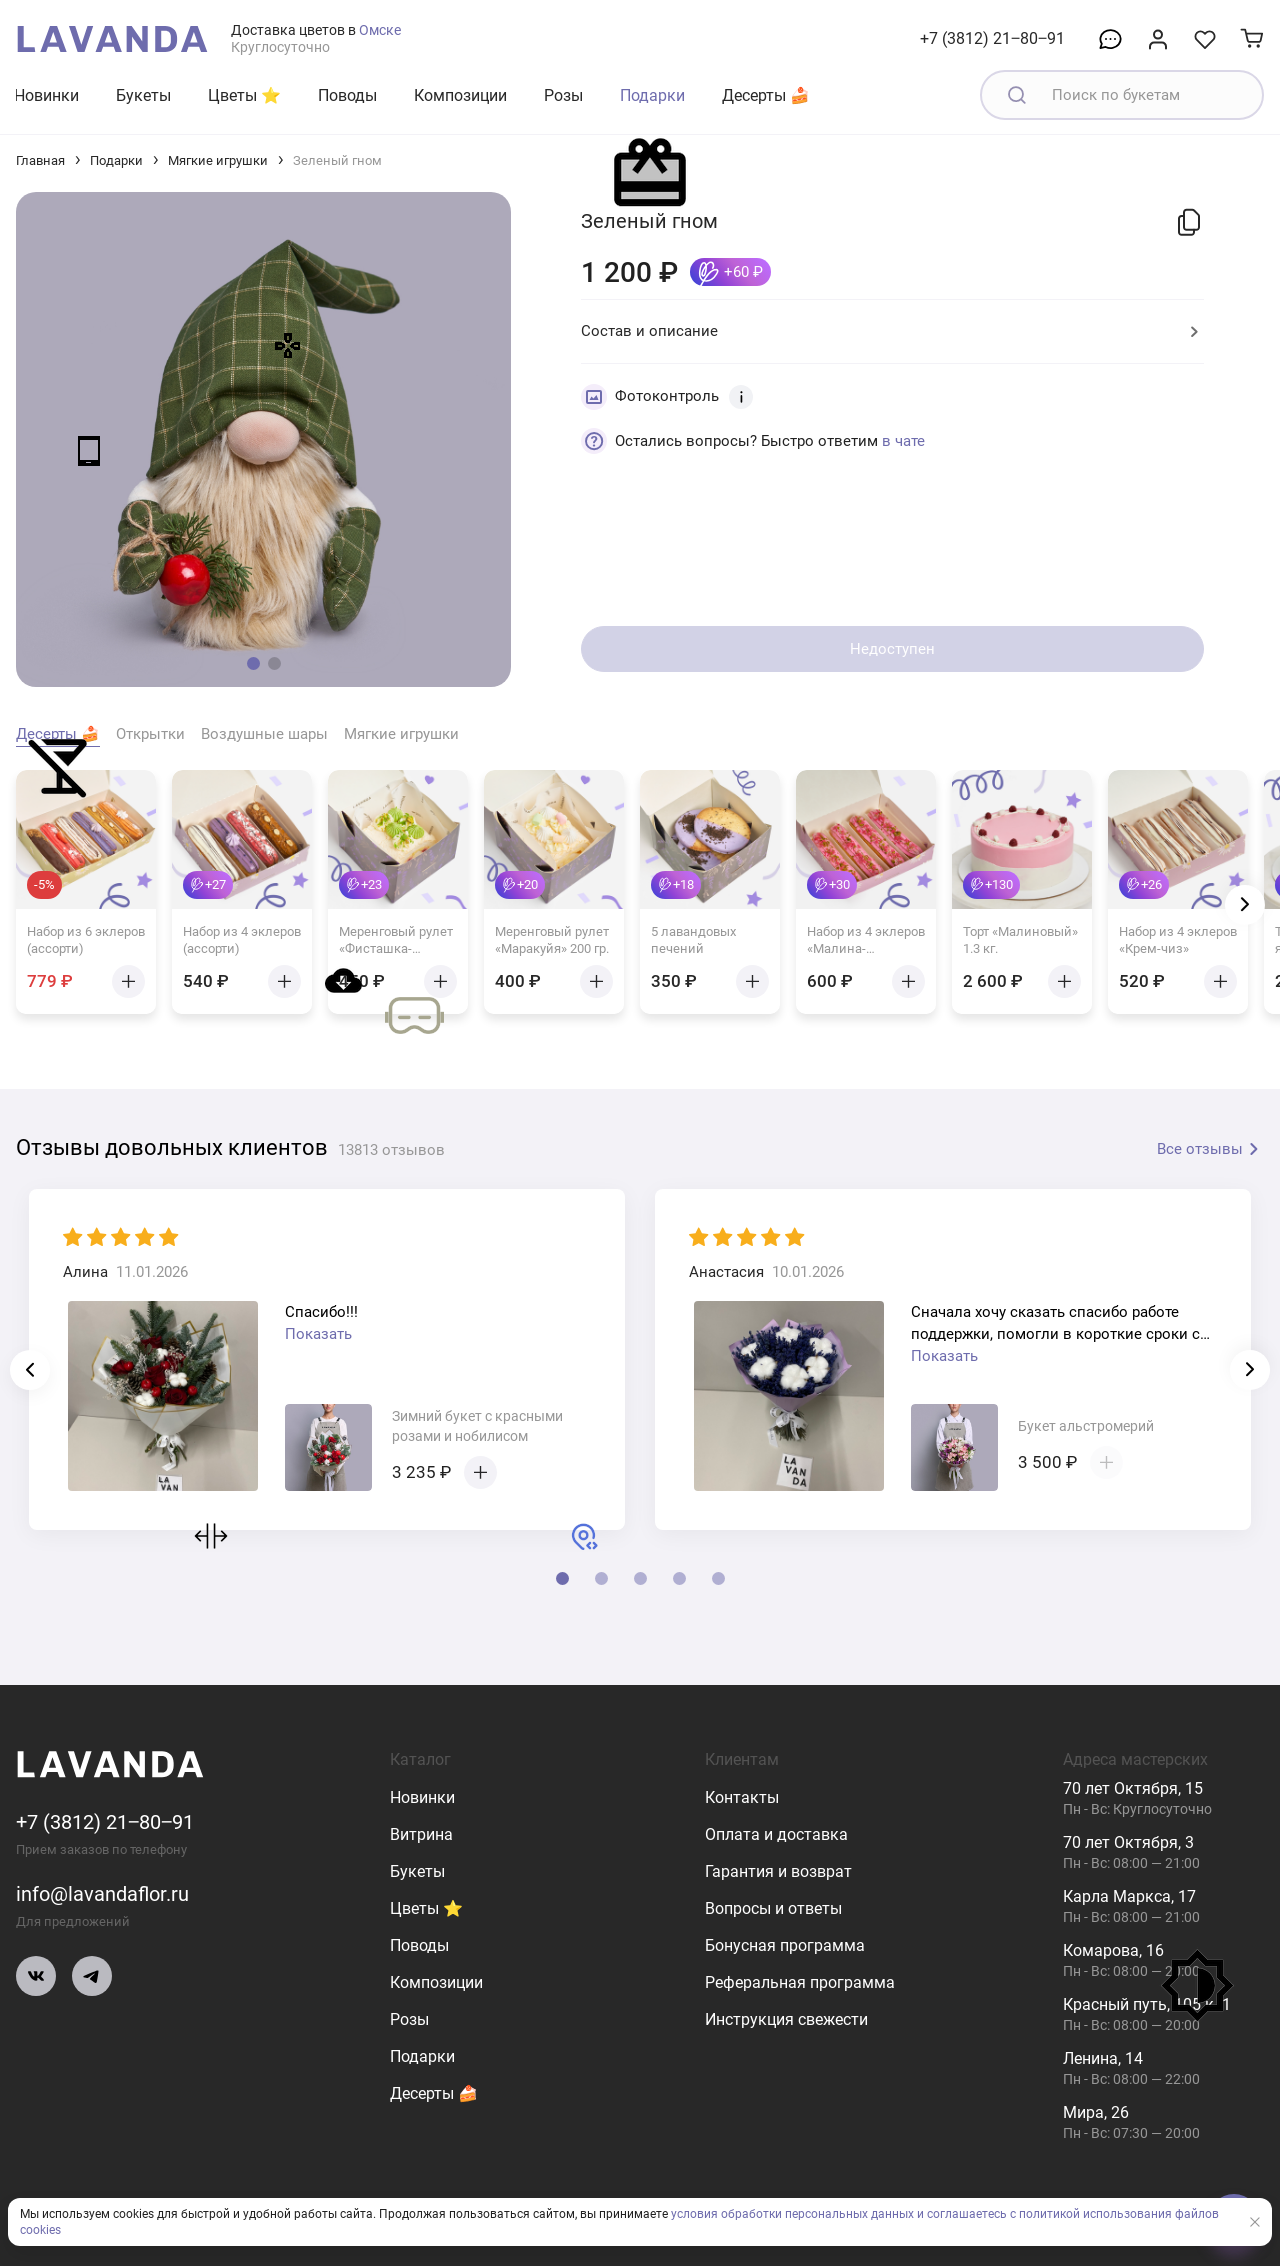 This screenshot has height=2266, width=1280. I want to click on access virtual reality settings or features, so click(414, 1015).